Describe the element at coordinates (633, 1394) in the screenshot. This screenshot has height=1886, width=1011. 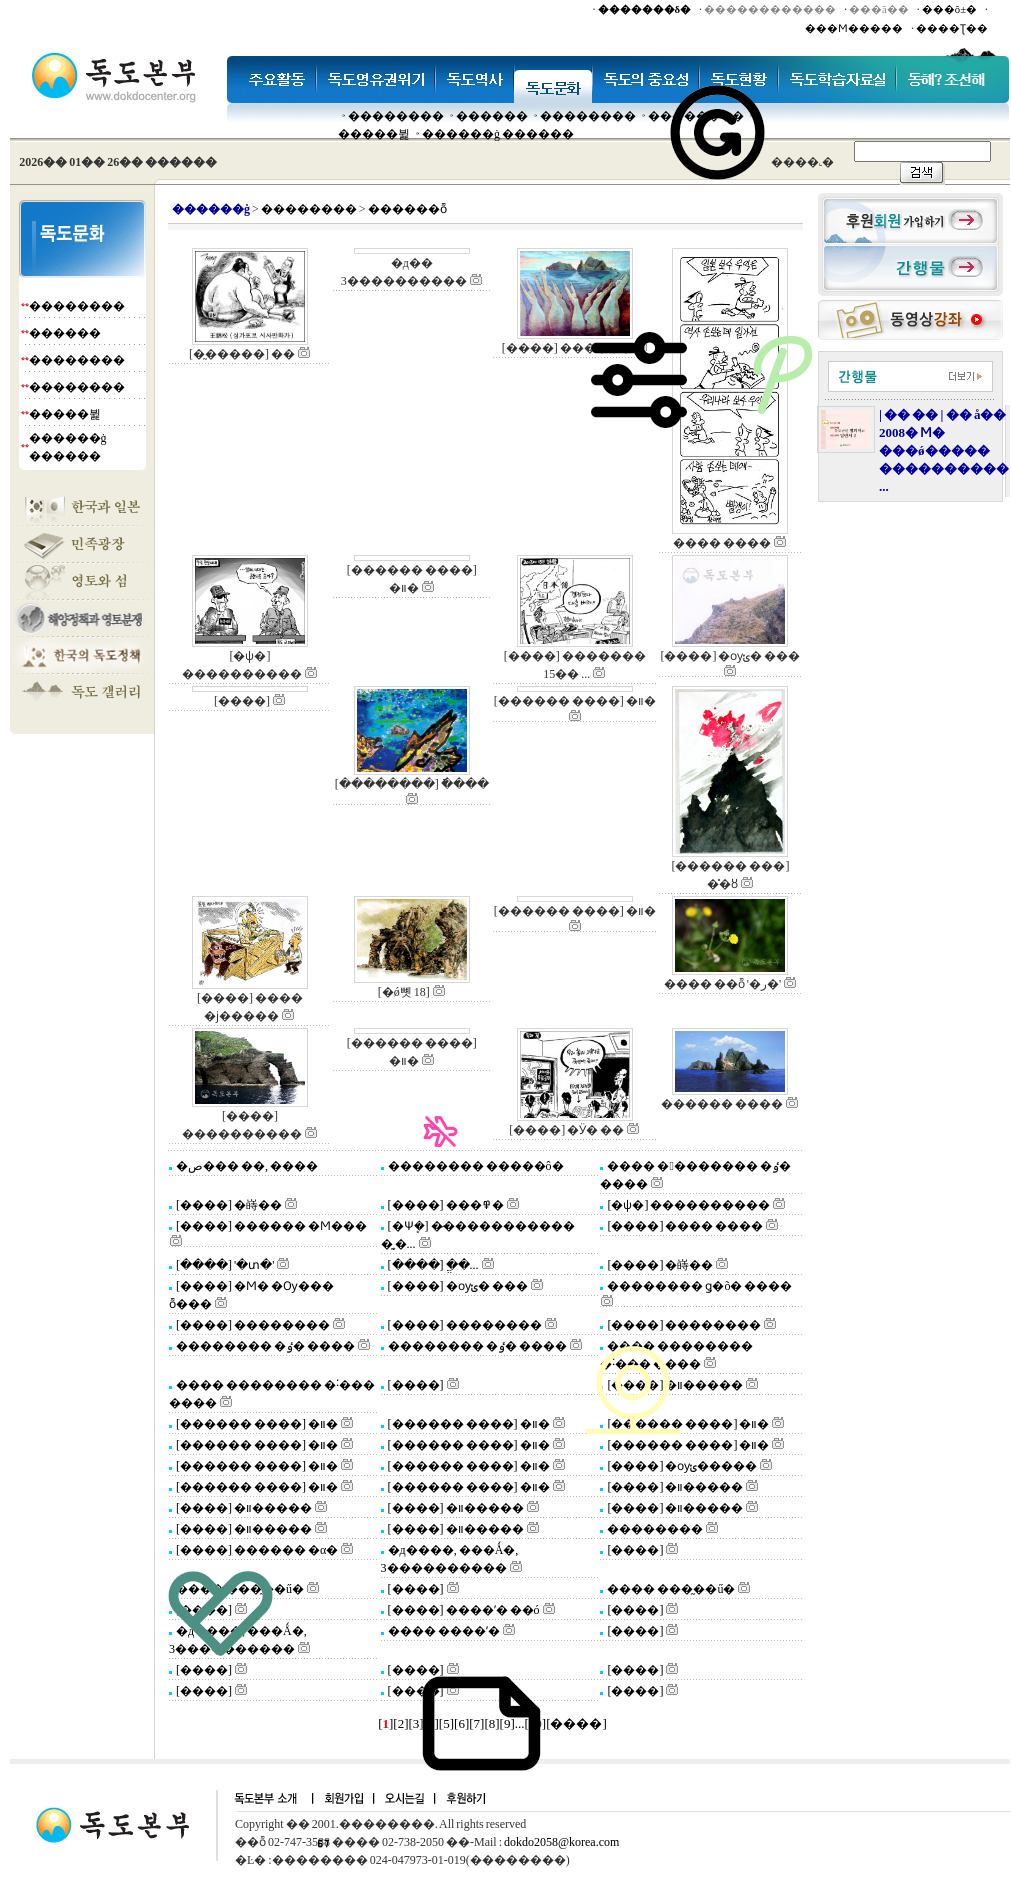
I see `access webcam or camera settings` at that location.